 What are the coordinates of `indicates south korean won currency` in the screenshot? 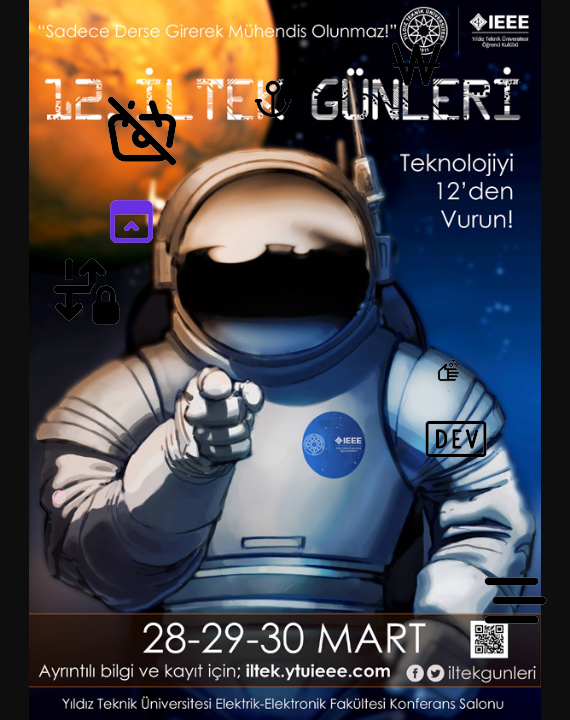 It's located at (416, 64).